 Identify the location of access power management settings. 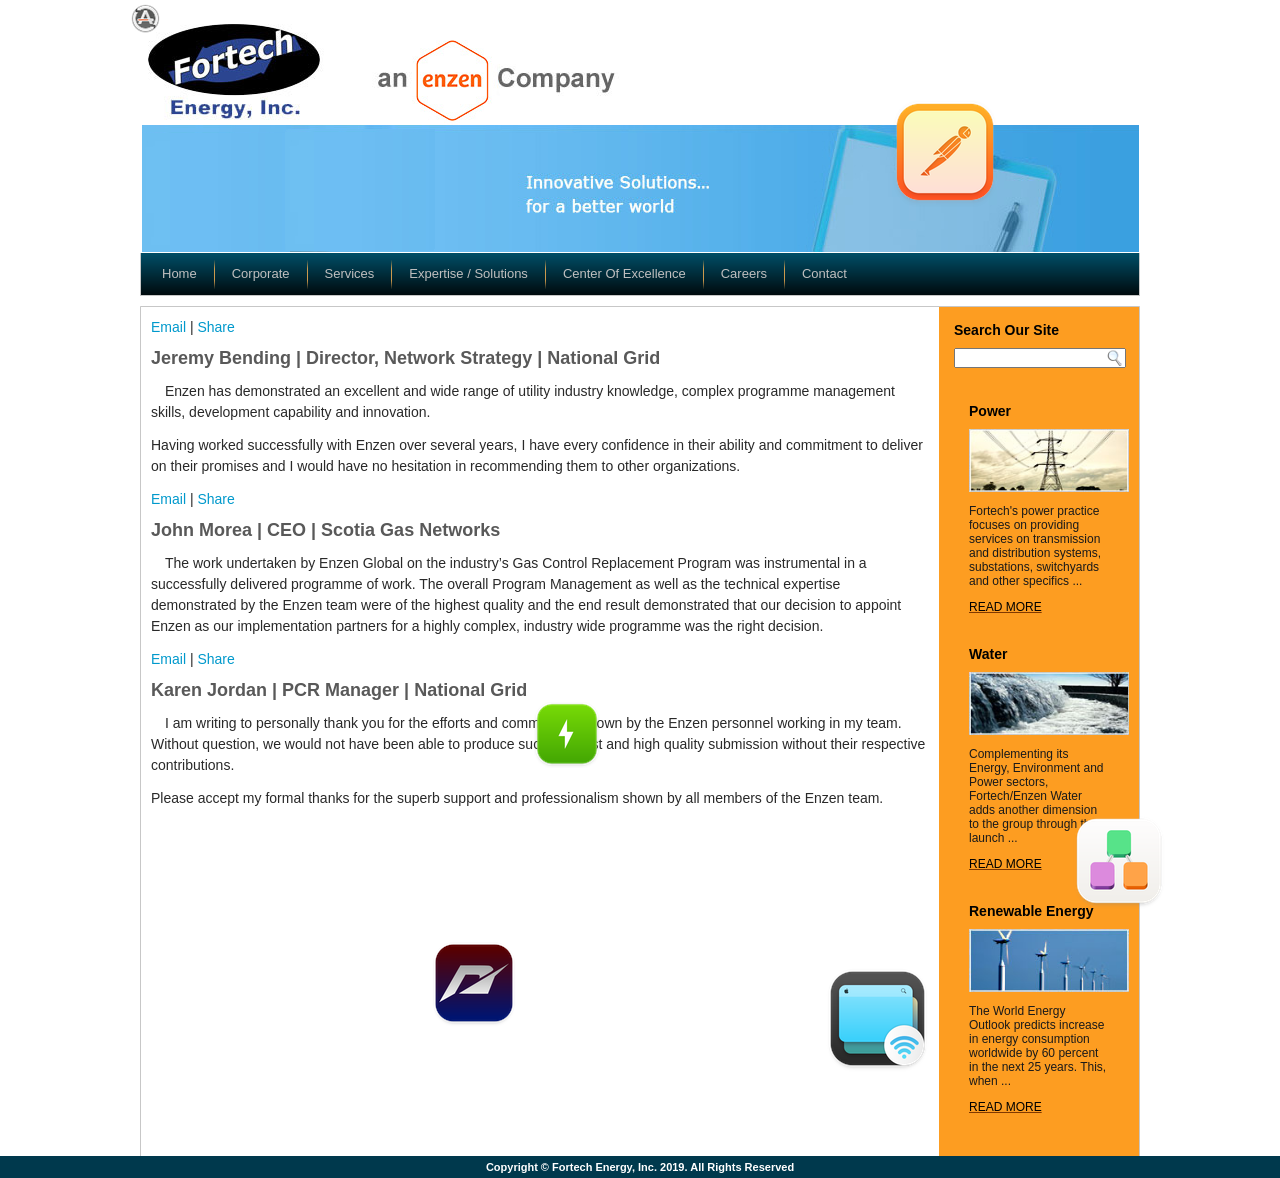
(567, 735).